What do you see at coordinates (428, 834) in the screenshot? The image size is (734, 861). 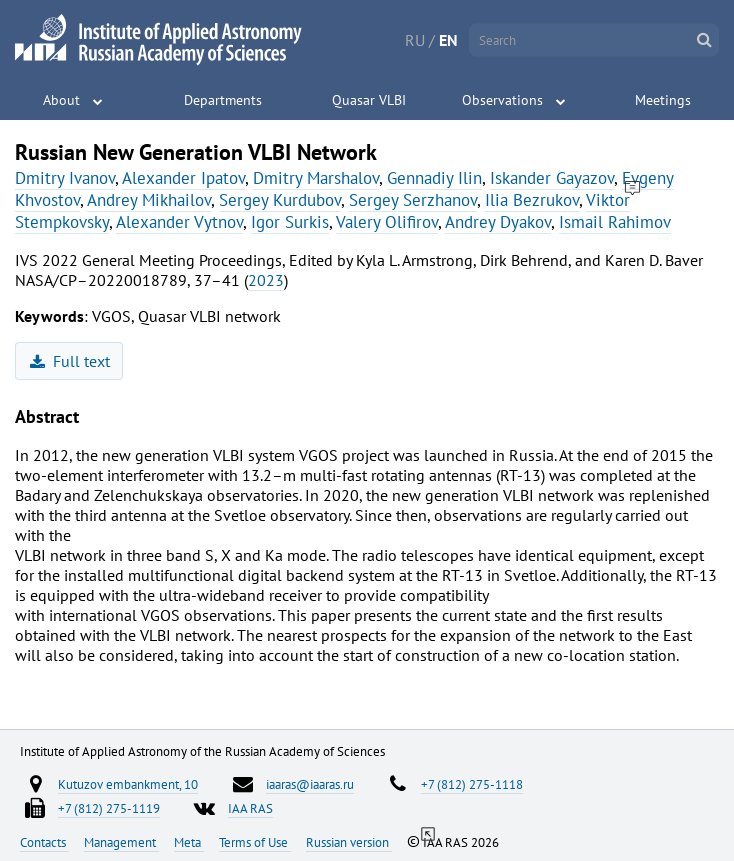 I see `navigate to previous screen or parent folder` at bounding box center [428, 834].